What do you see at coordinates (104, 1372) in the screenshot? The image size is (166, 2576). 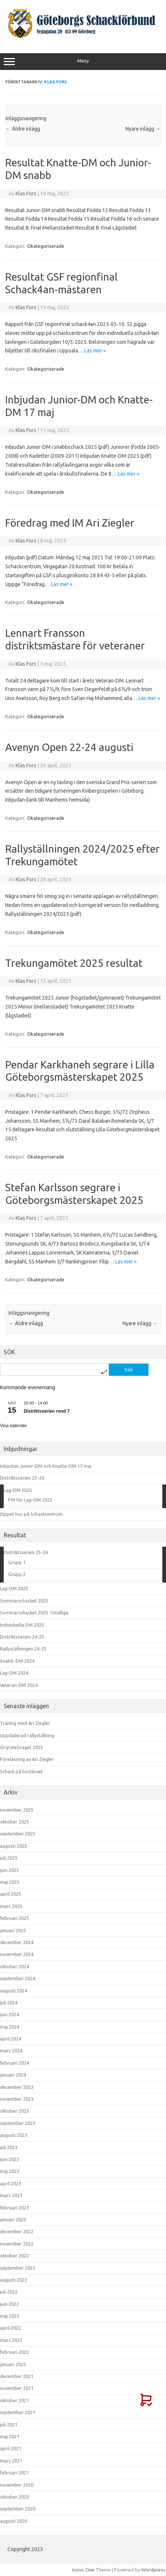 I see `indicates a workflow or process flow direction` at bounding box center [104, 1372].